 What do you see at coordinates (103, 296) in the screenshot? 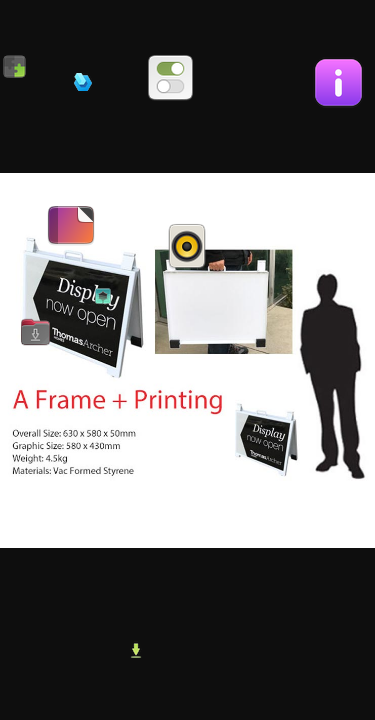
I see `launch gnome mines game` at bounding box center [103, 296].